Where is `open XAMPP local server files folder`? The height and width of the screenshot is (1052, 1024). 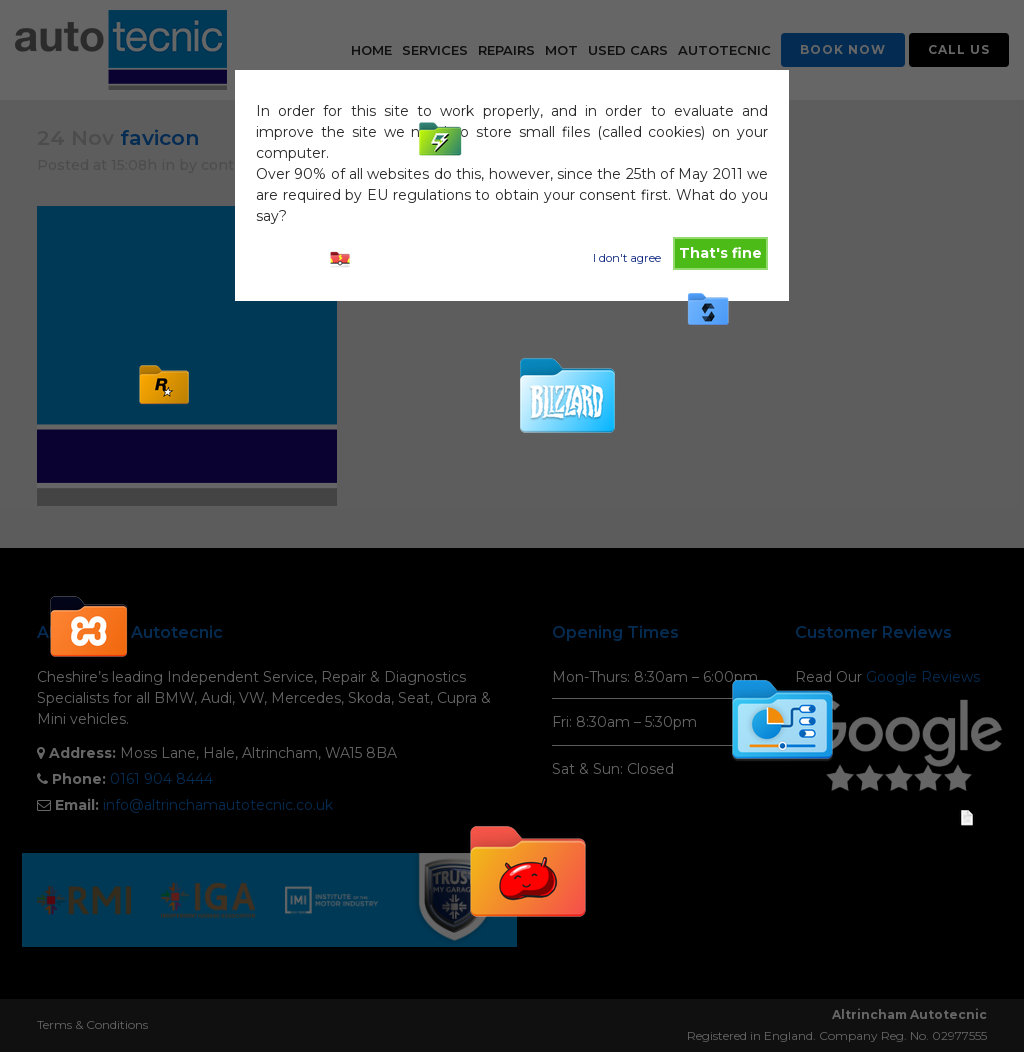
open XAMPP local server files folder is located at coordinates (88, 628).